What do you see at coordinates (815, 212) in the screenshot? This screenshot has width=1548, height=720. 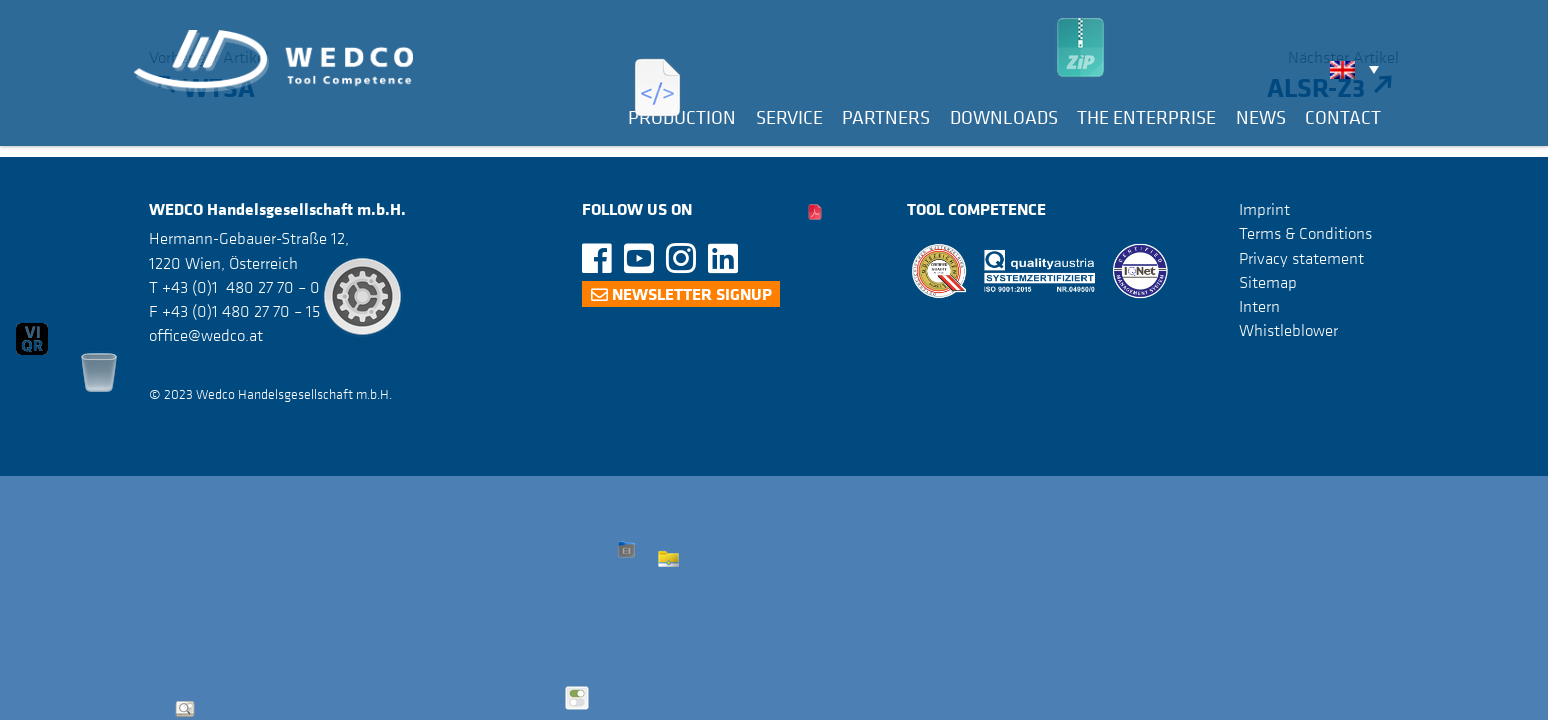 I see `open a PDF document` at bounding box center [815, 212].